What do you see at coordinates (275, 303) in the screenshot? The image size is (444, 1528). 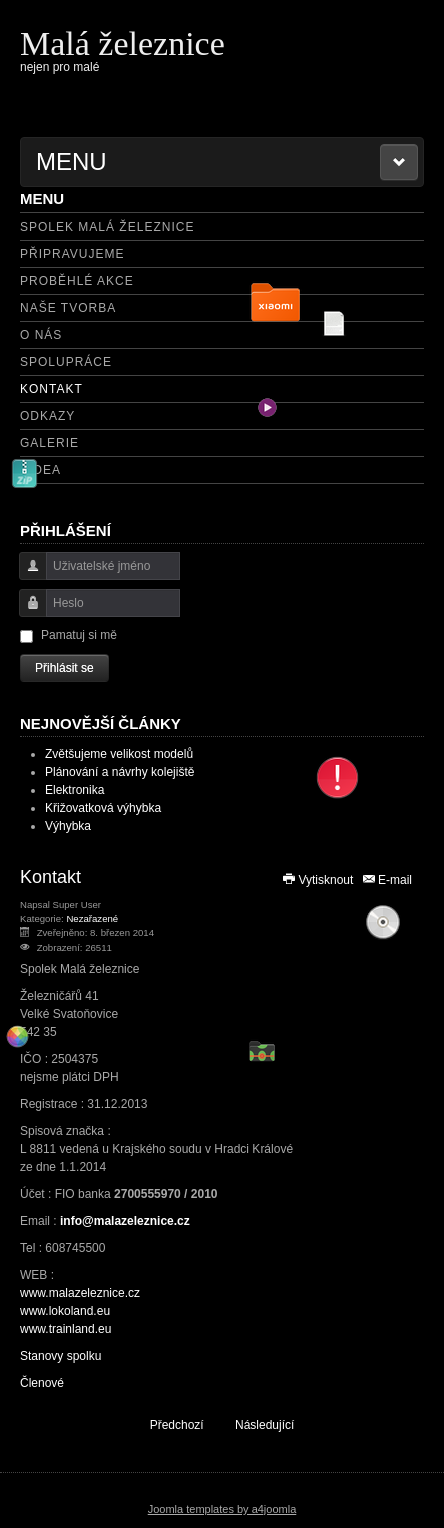 I see `open xiaomi files folder` at bounding box center [275, 303].